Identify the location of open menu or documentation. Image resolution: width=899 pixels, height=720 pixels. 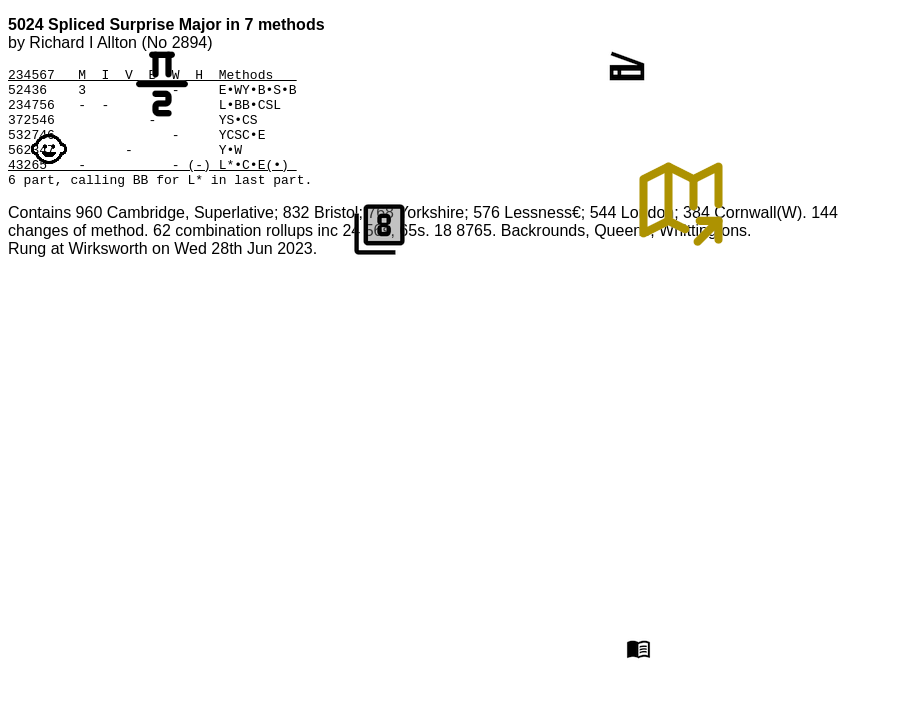
(638, 648).